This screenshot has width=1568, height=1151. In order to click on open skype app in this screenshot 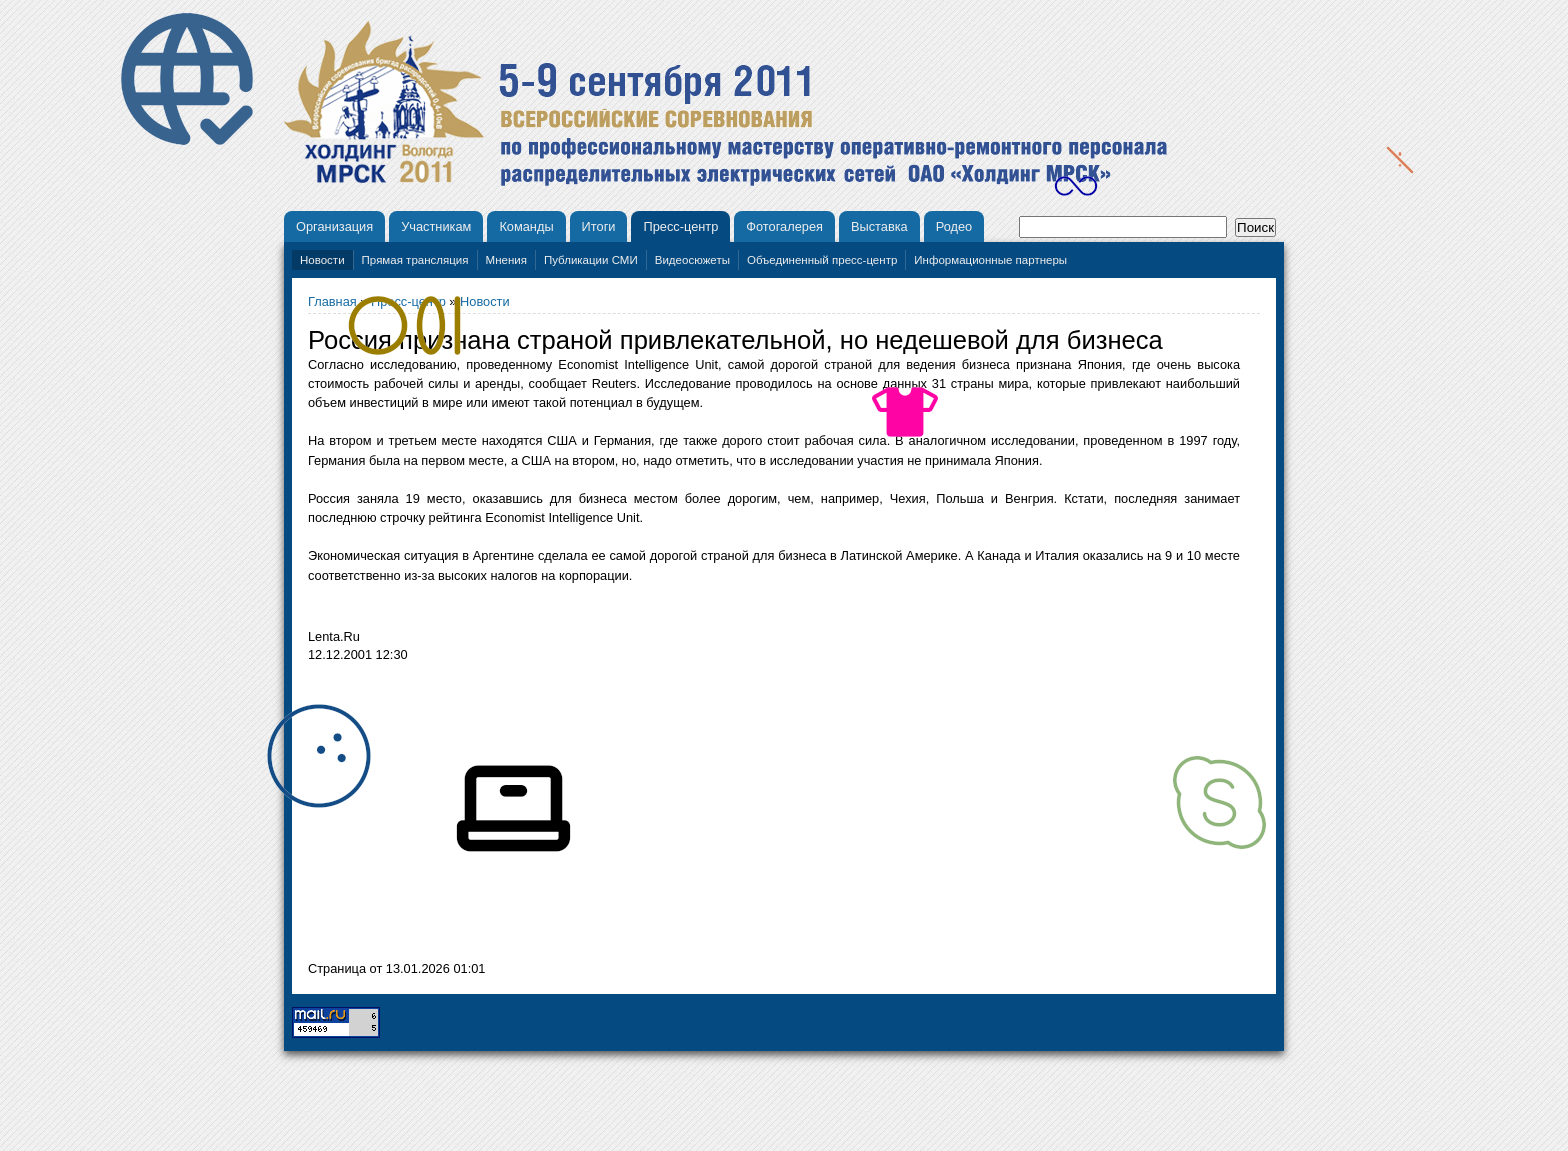, I will do `click(1219, 802)`.